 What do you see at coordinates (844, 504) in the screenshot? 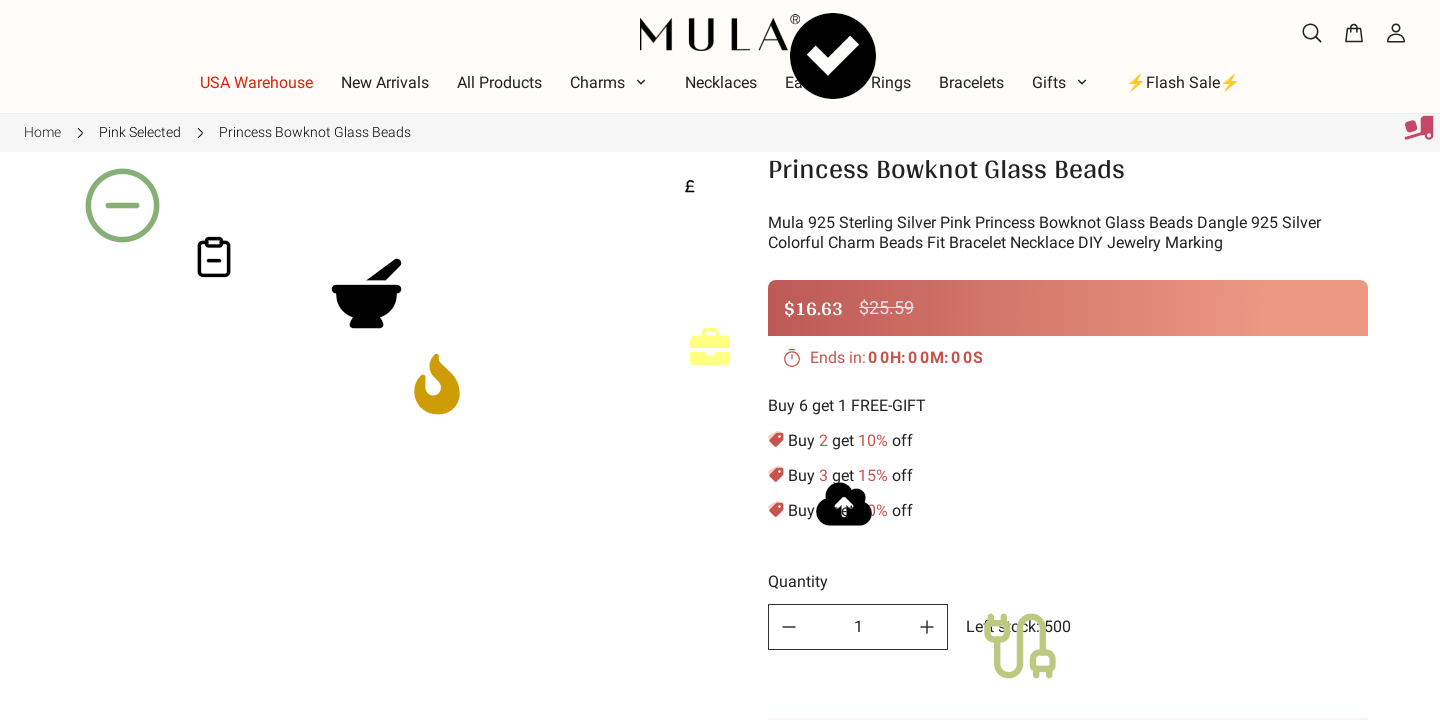
I see `upload file to cloud storage` at bounding box center [844, 504].